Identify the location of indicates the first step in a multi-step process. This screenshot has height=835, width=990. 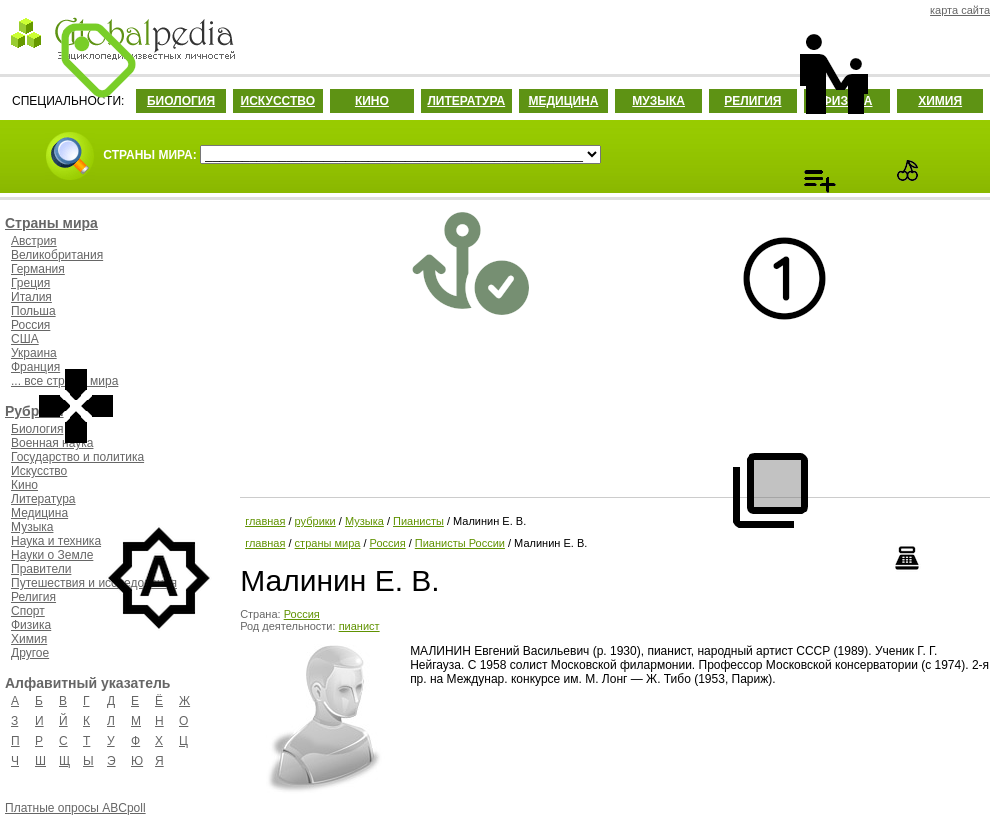
(784, 278).